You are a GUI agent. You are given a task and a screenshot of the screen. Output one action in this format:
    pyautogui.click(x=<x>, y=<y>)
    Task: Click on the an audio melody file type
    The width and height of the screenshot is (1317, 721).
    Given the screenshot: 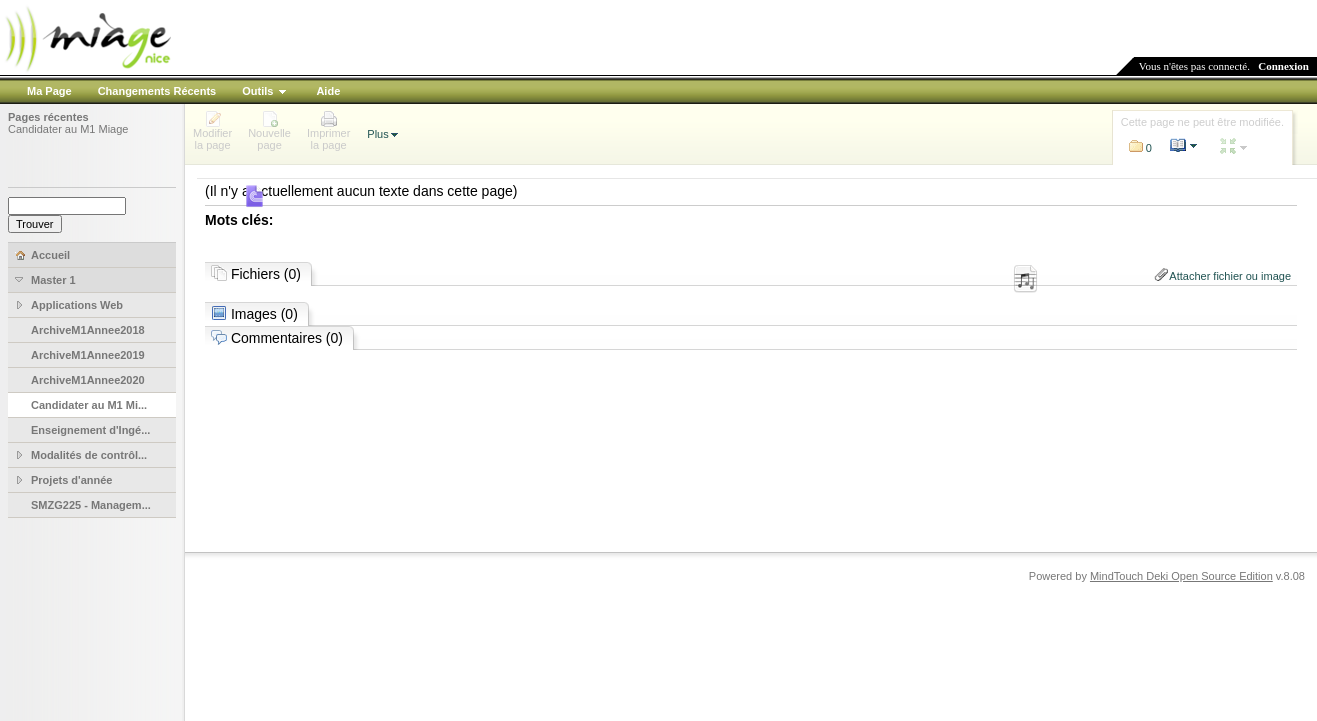 What is the action you would take?
    pyautogui.click(x=1025, y=278)
    